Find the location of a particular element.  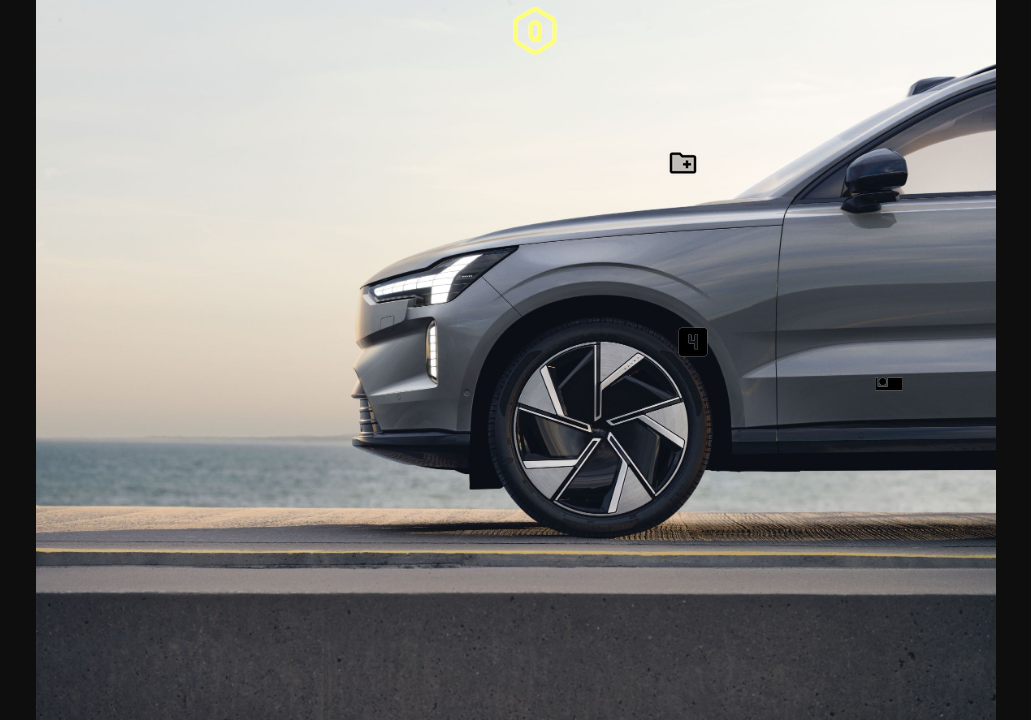

select filter or preset number 4 is located at coordinates (693, 342).